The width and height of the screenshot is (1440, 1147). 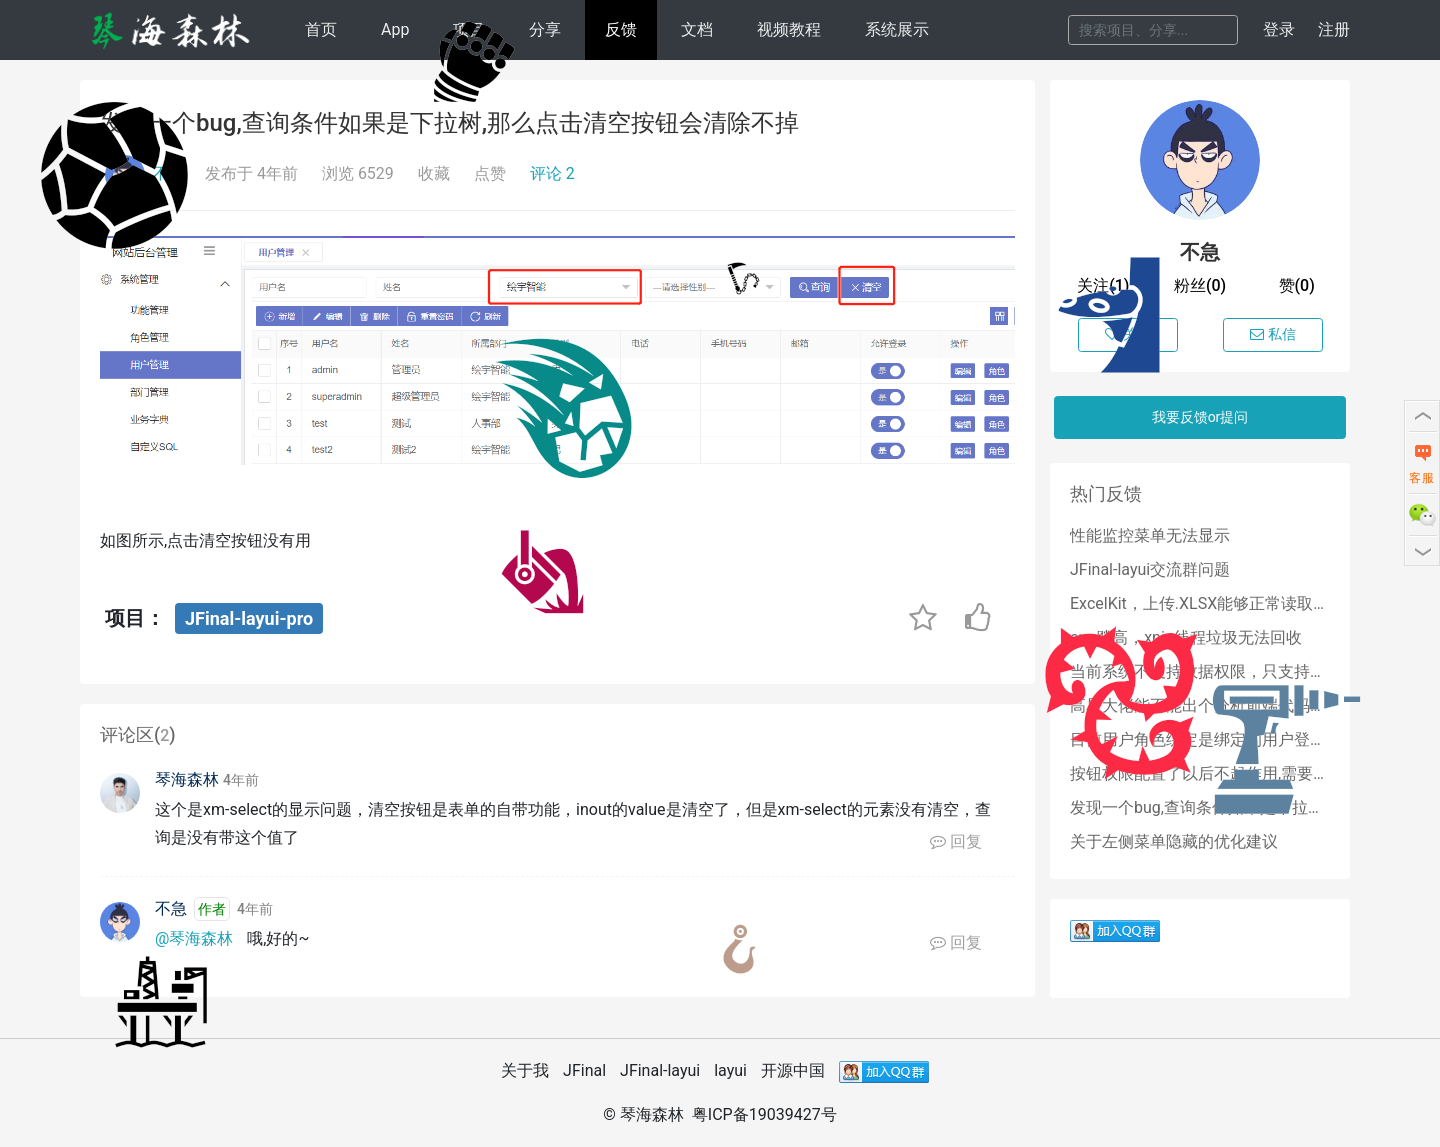 What do you see at coordinates (564, 409) in the screenshot?
I see `throw charcoal or debris item` at bounding box center [564, 409].